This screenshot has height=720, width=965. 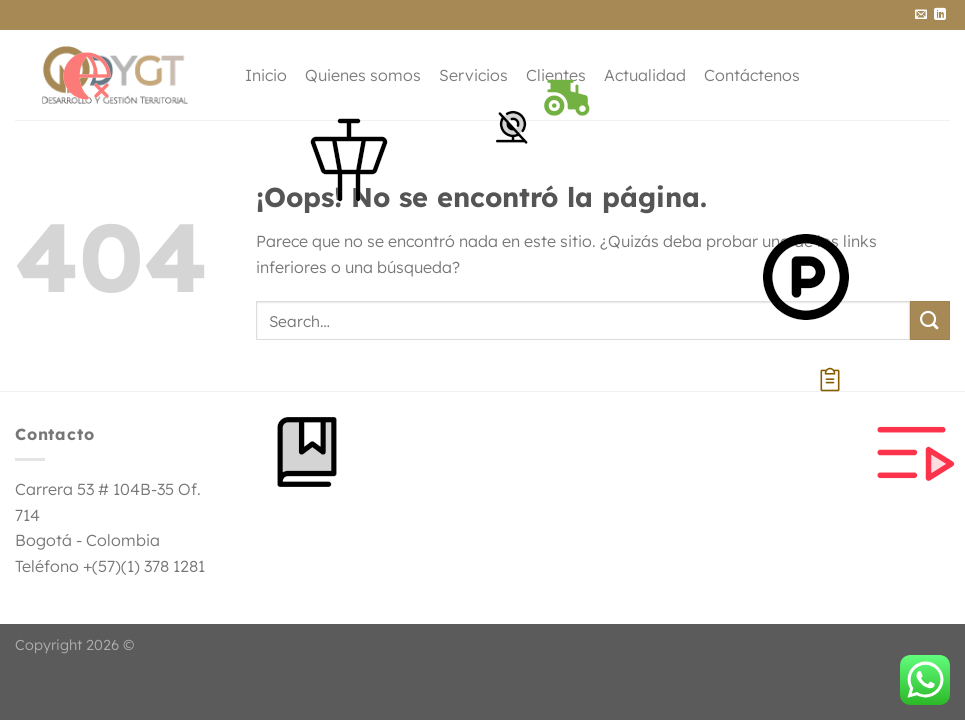 I want to click on no internet connection, so click(x=87, y=76).